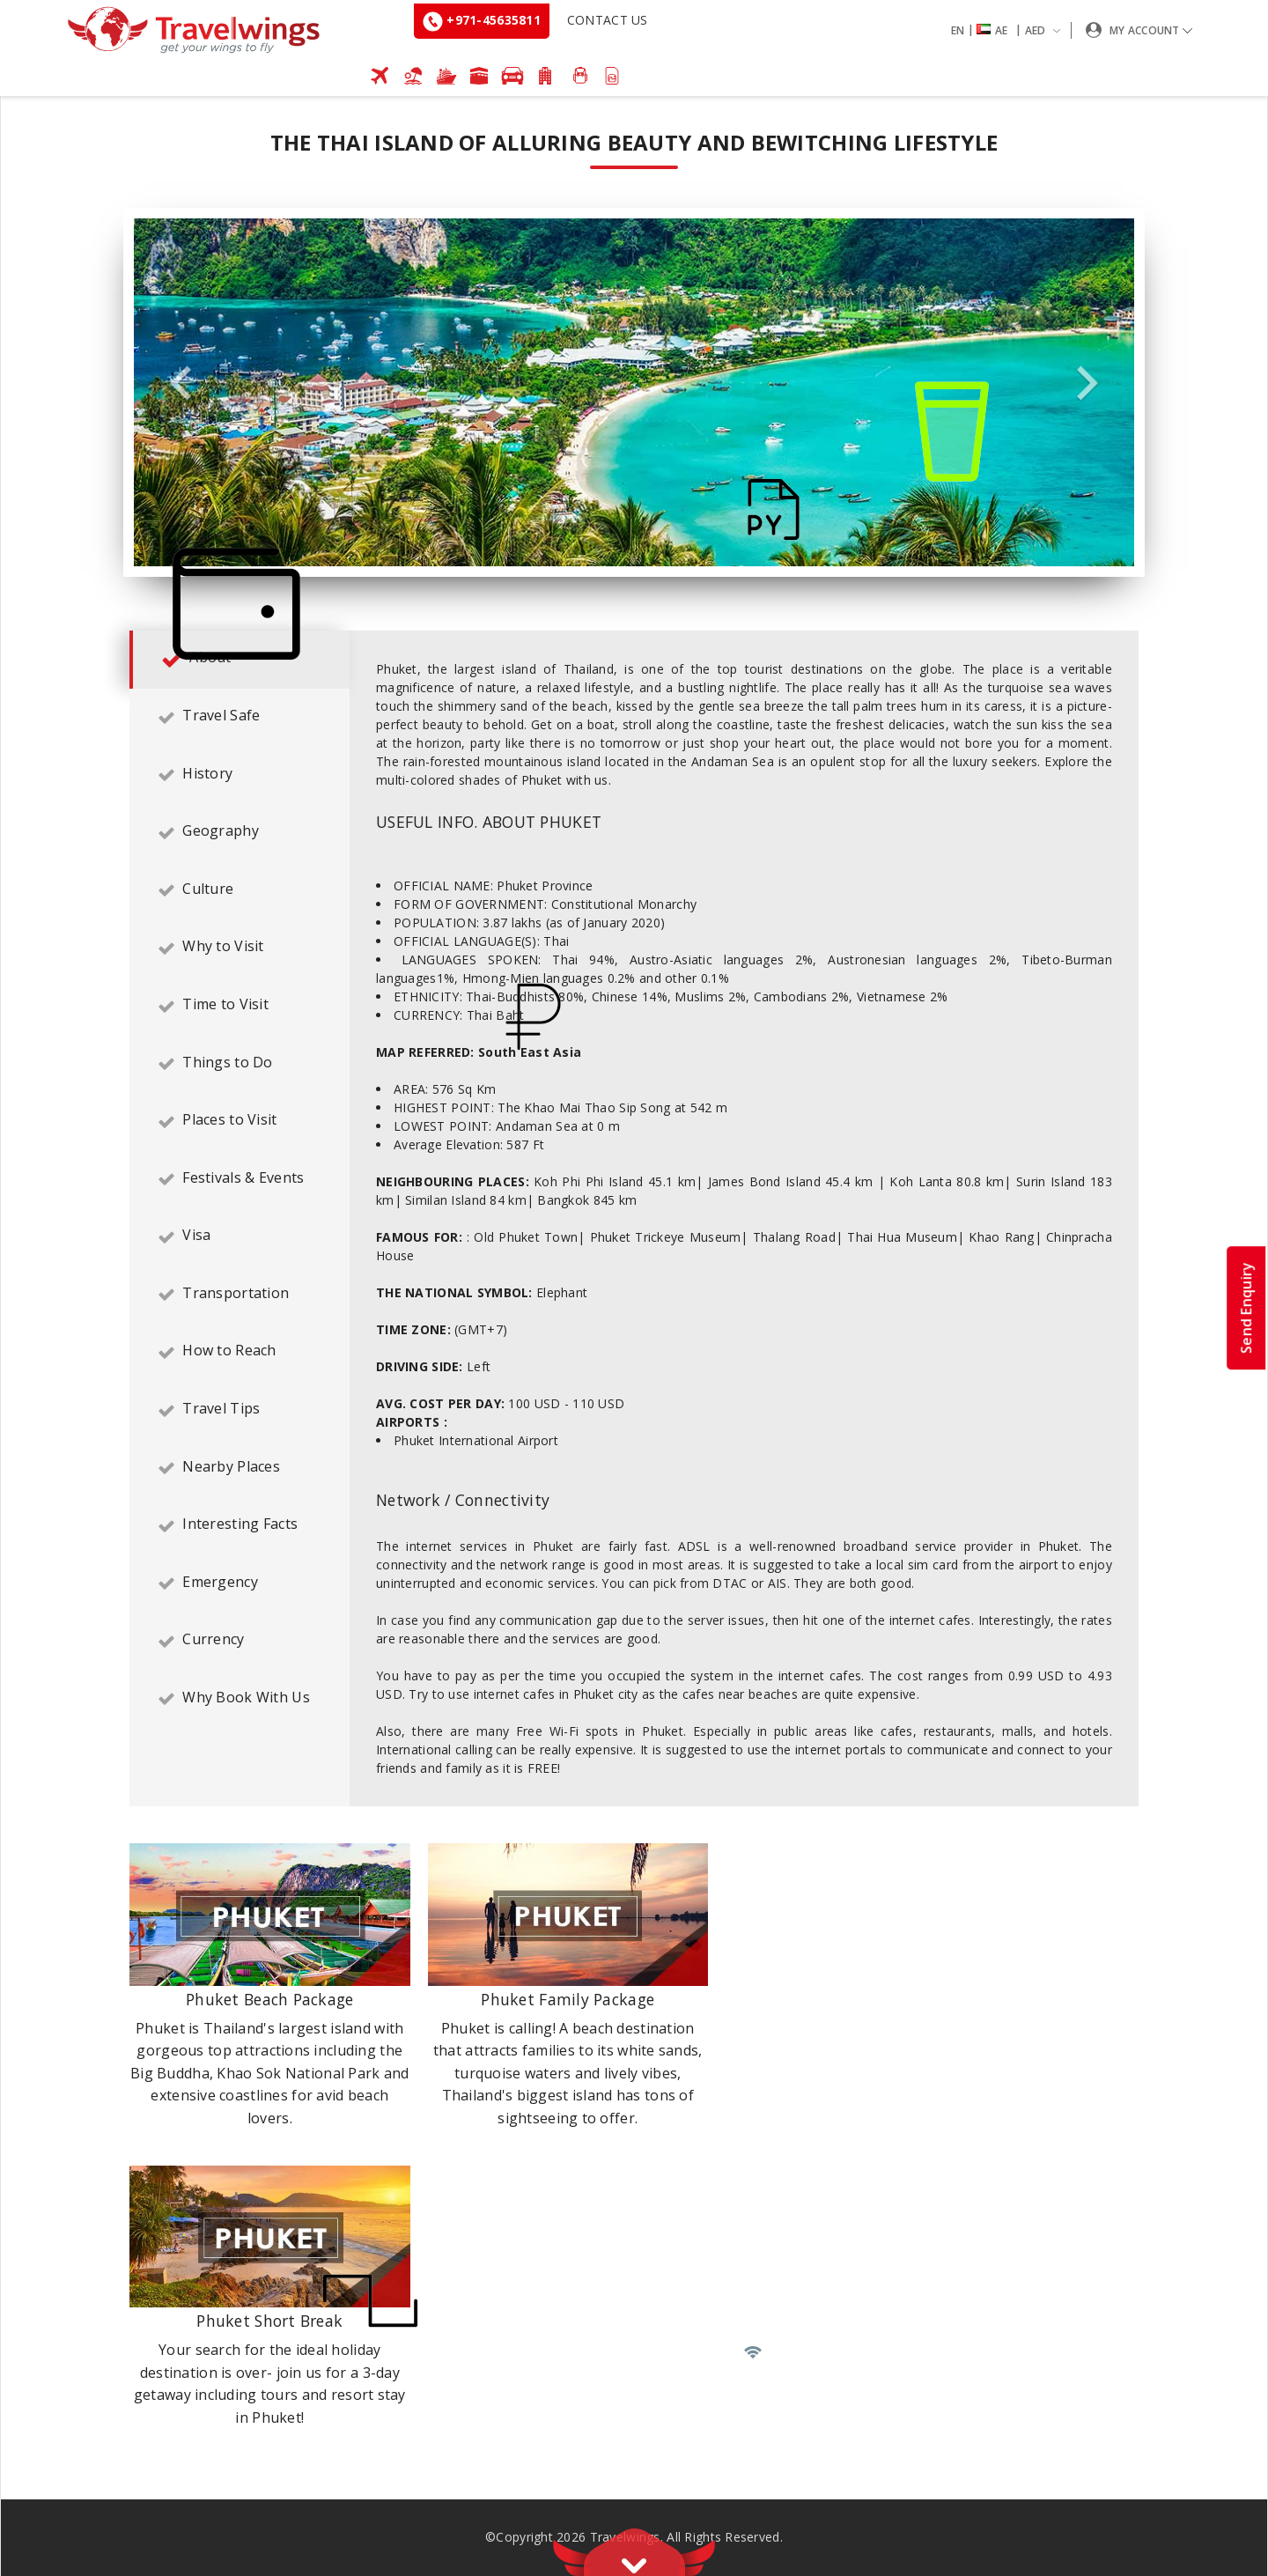 The image size is (1268, 2576). What do you see at coordinates (952, 430) in the screenshot?
I see `view nearby bars or pubs` at bounding box center [952, 430].